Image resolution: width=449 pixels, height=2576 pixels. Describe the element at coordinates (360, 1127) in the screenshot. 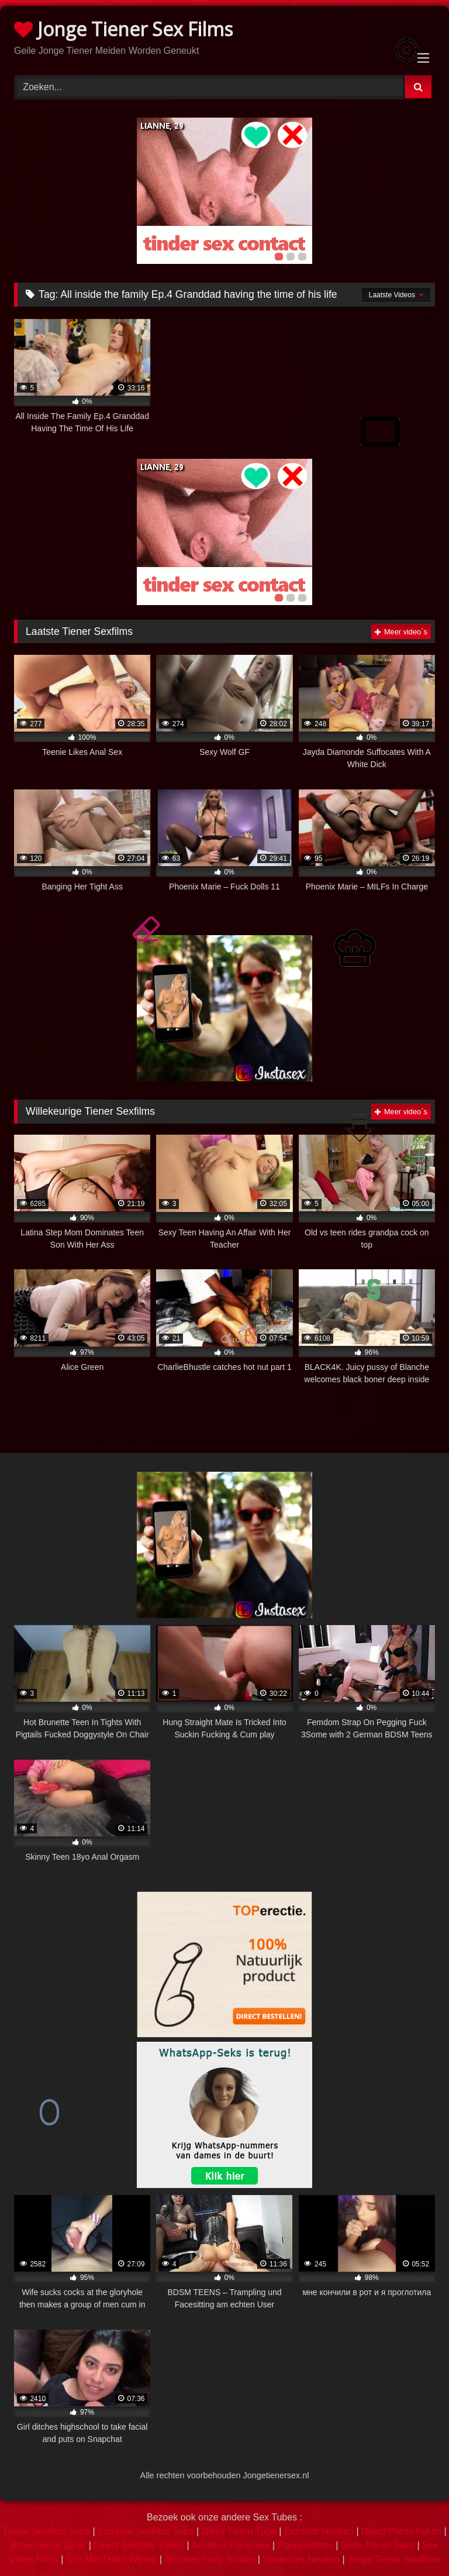

I see `download file or content` at that location.